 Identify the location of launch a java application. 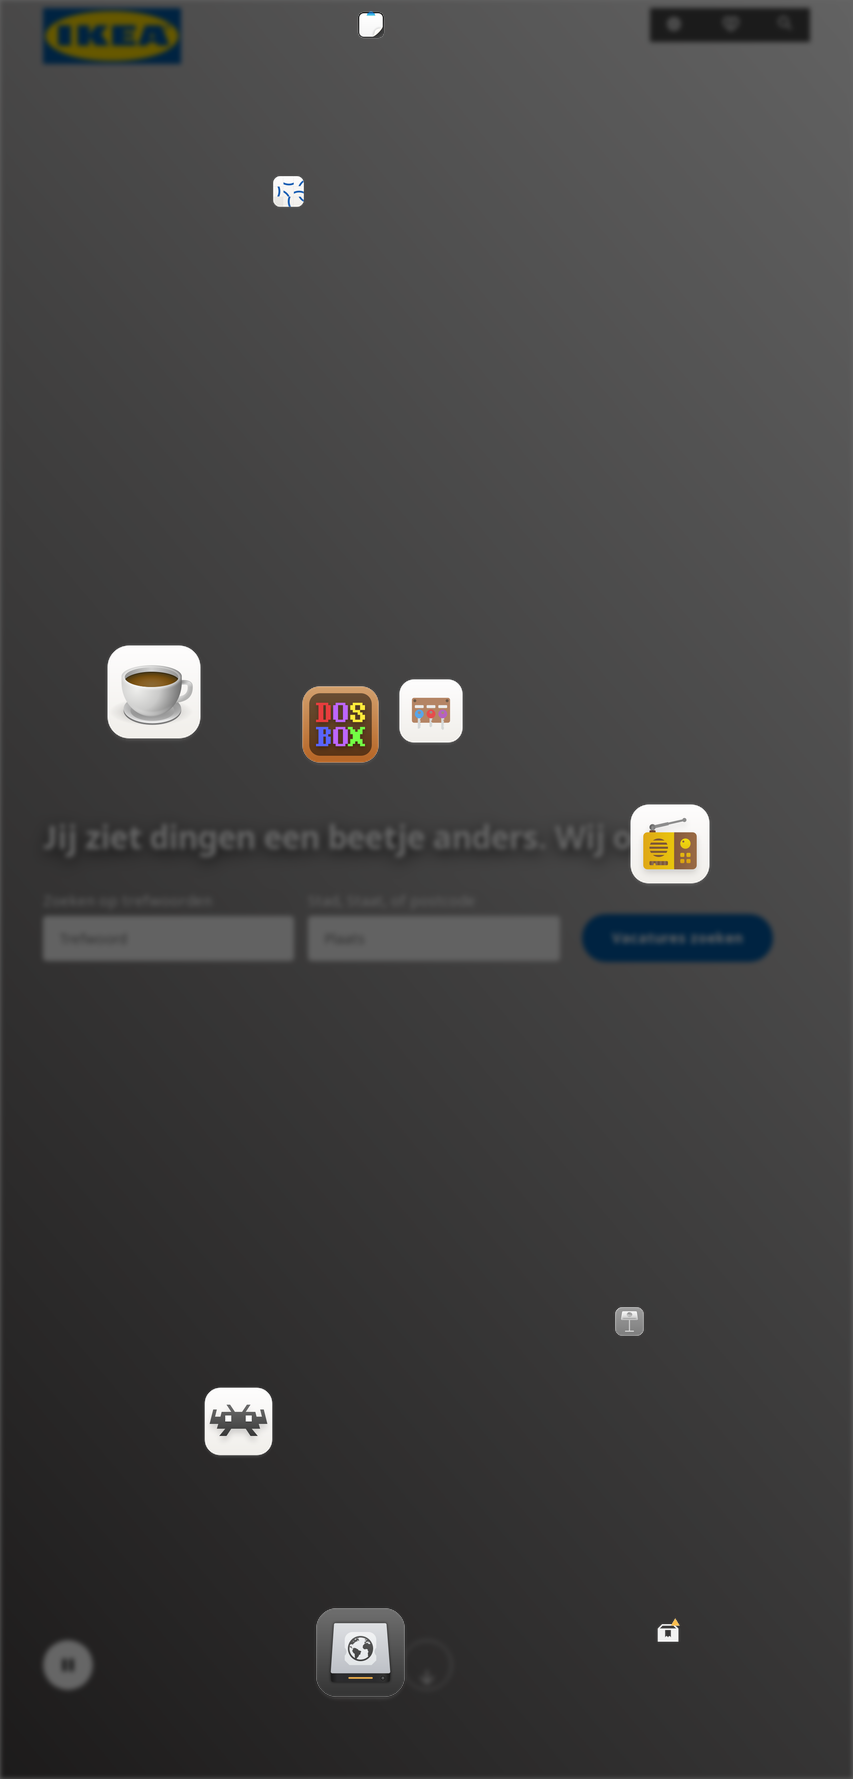
(154, 692).